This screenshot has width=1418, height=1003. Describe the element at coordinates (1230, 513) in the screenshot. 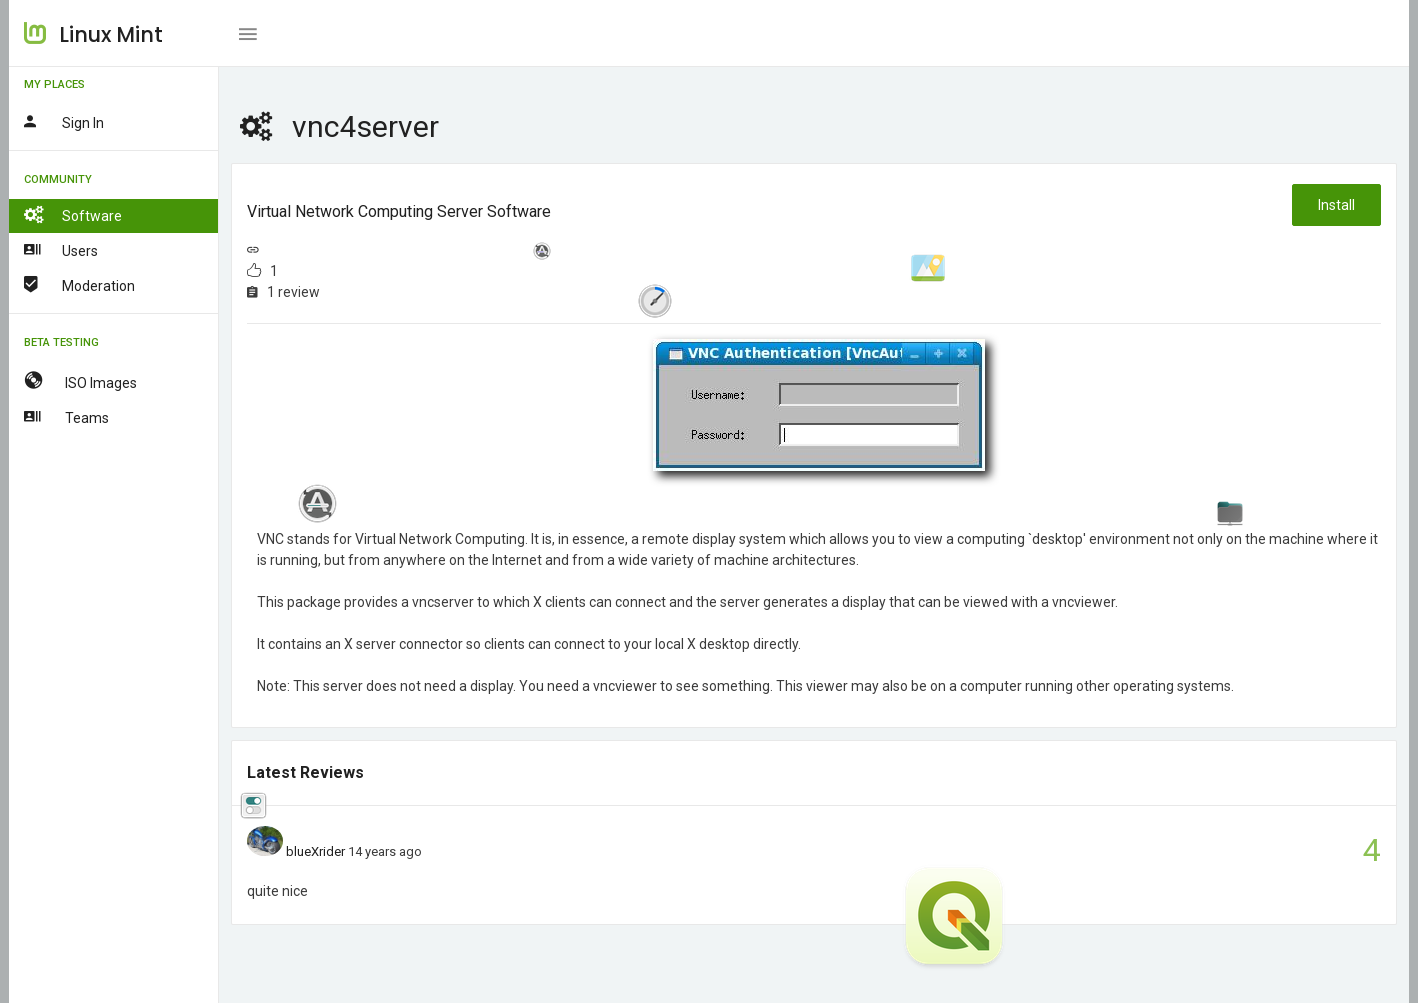

I see `access a remote or network folder` at that location.